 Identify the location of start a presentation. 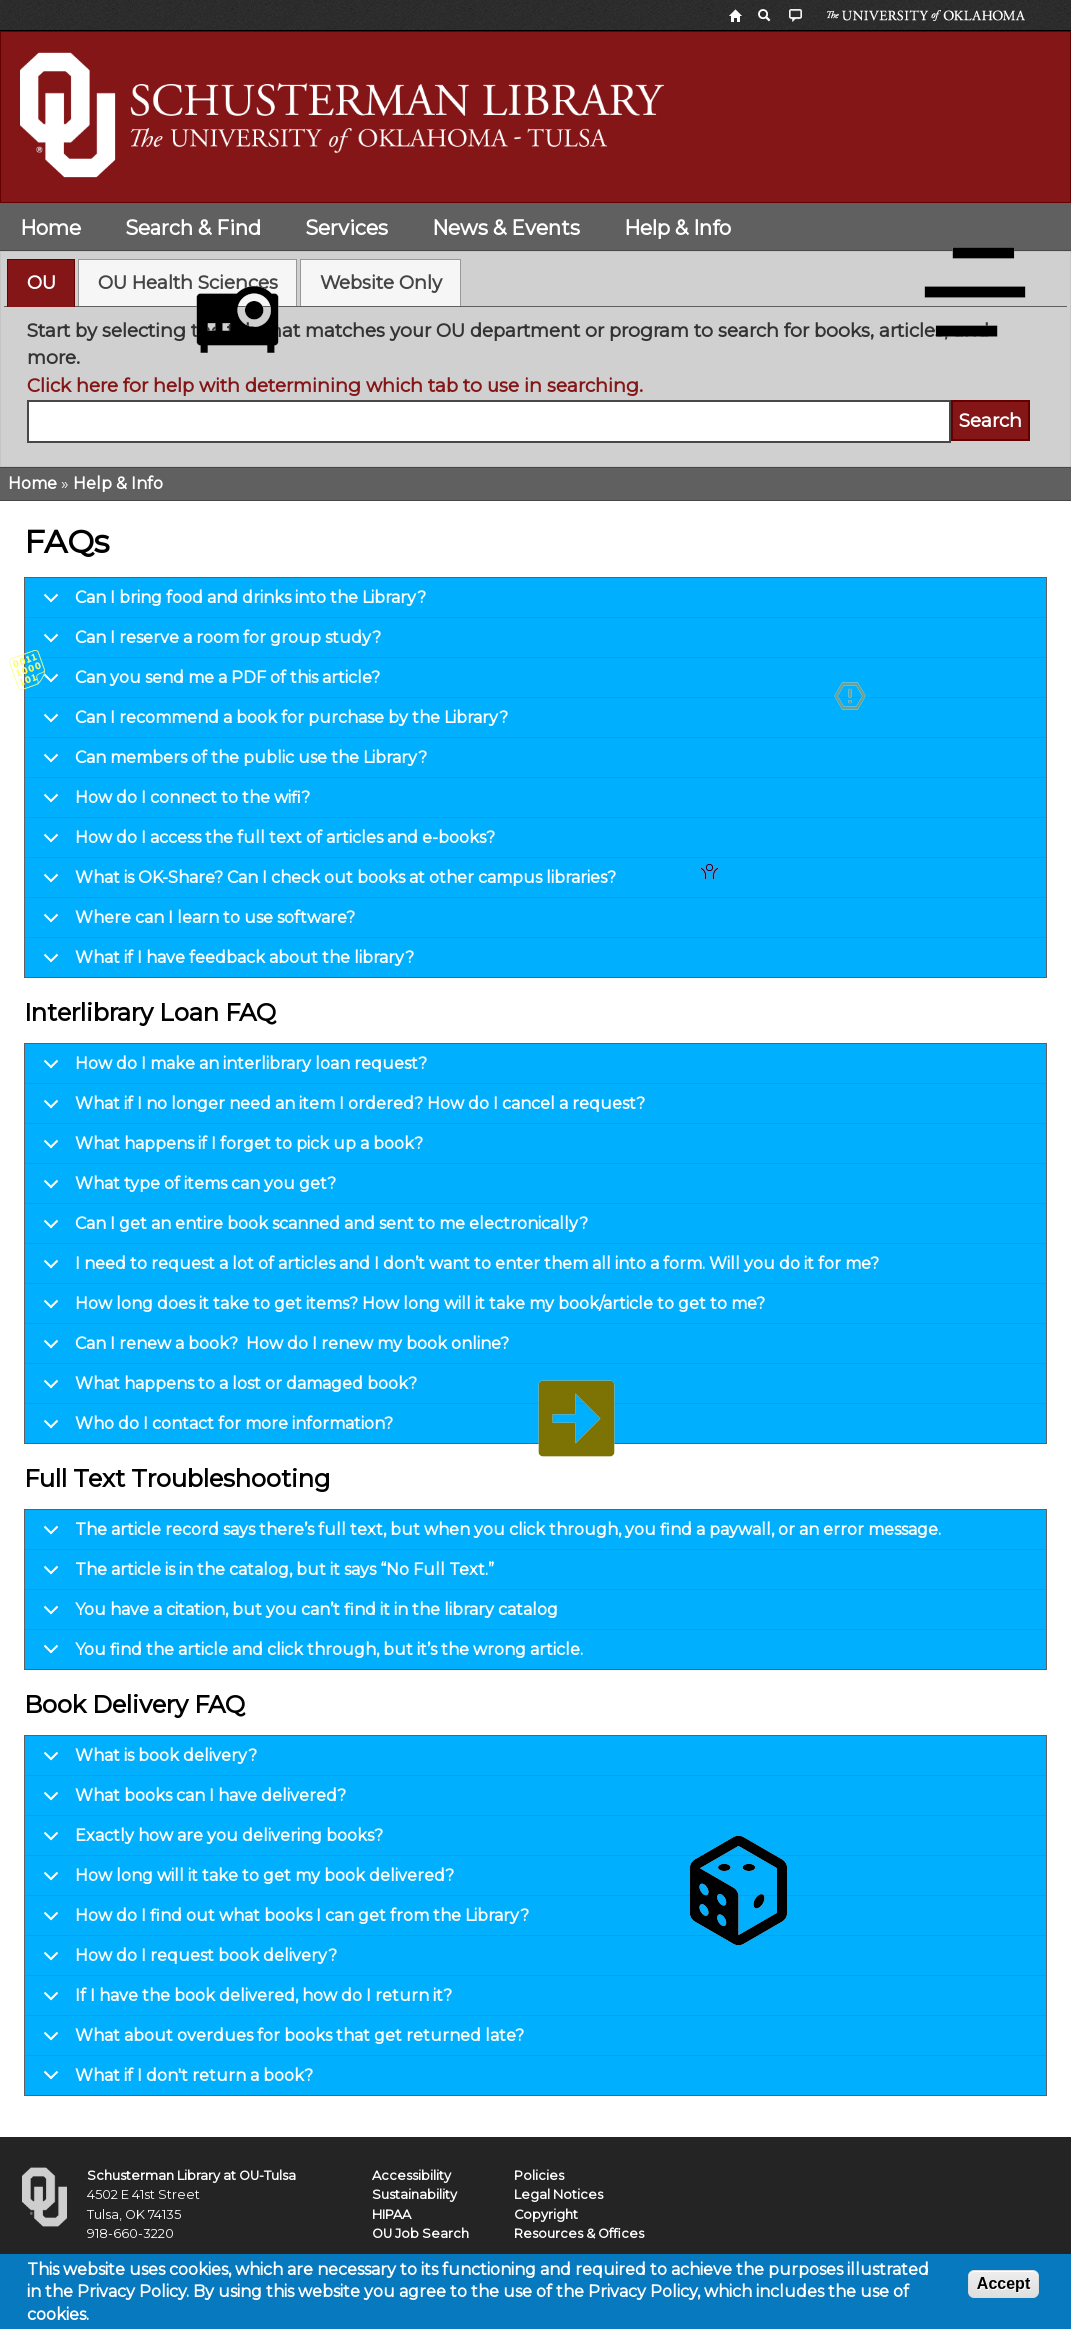
(237, 319).